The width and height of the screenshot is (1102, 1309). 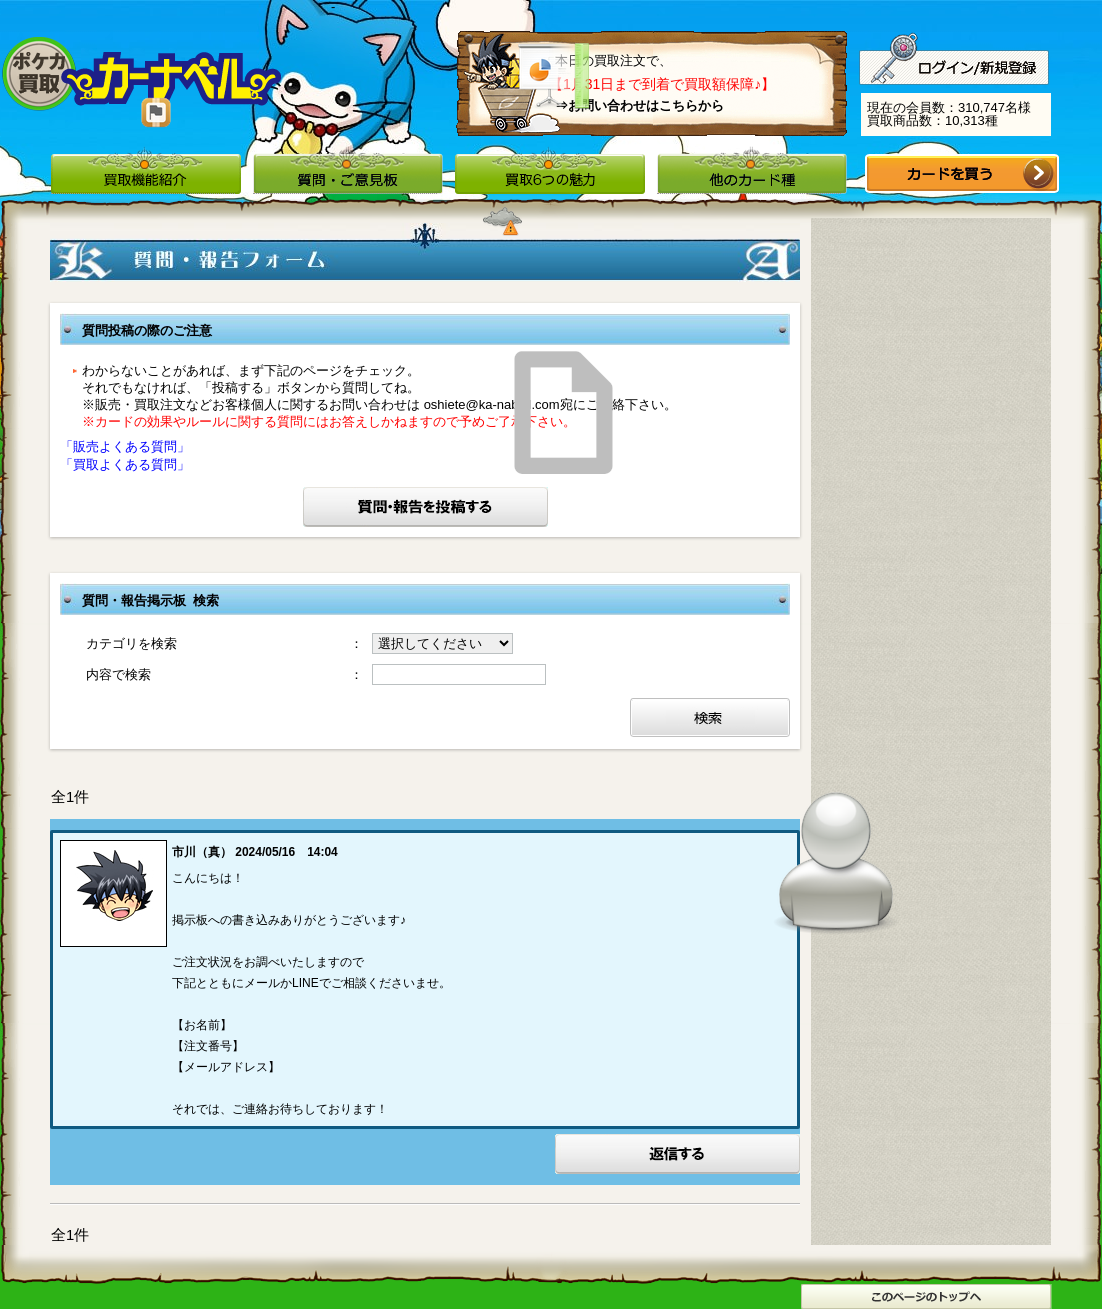 I want to click on open the documents folder, so click(x=563, y=408).